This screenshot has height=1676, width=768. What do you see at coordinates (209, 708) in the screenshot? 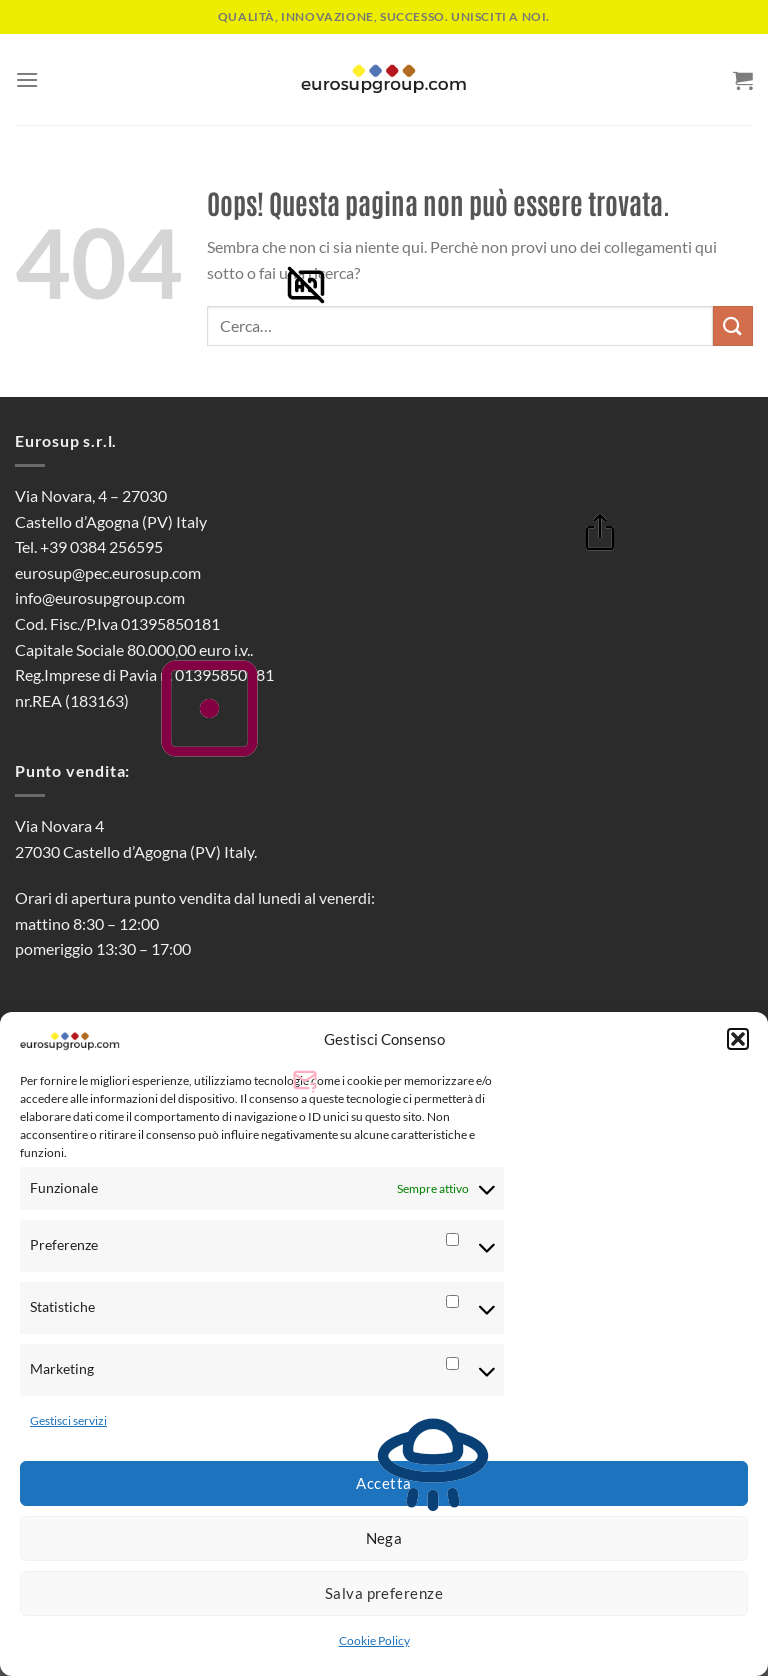
I see `indicates a selected or active item` at bounding box center [209, 708].